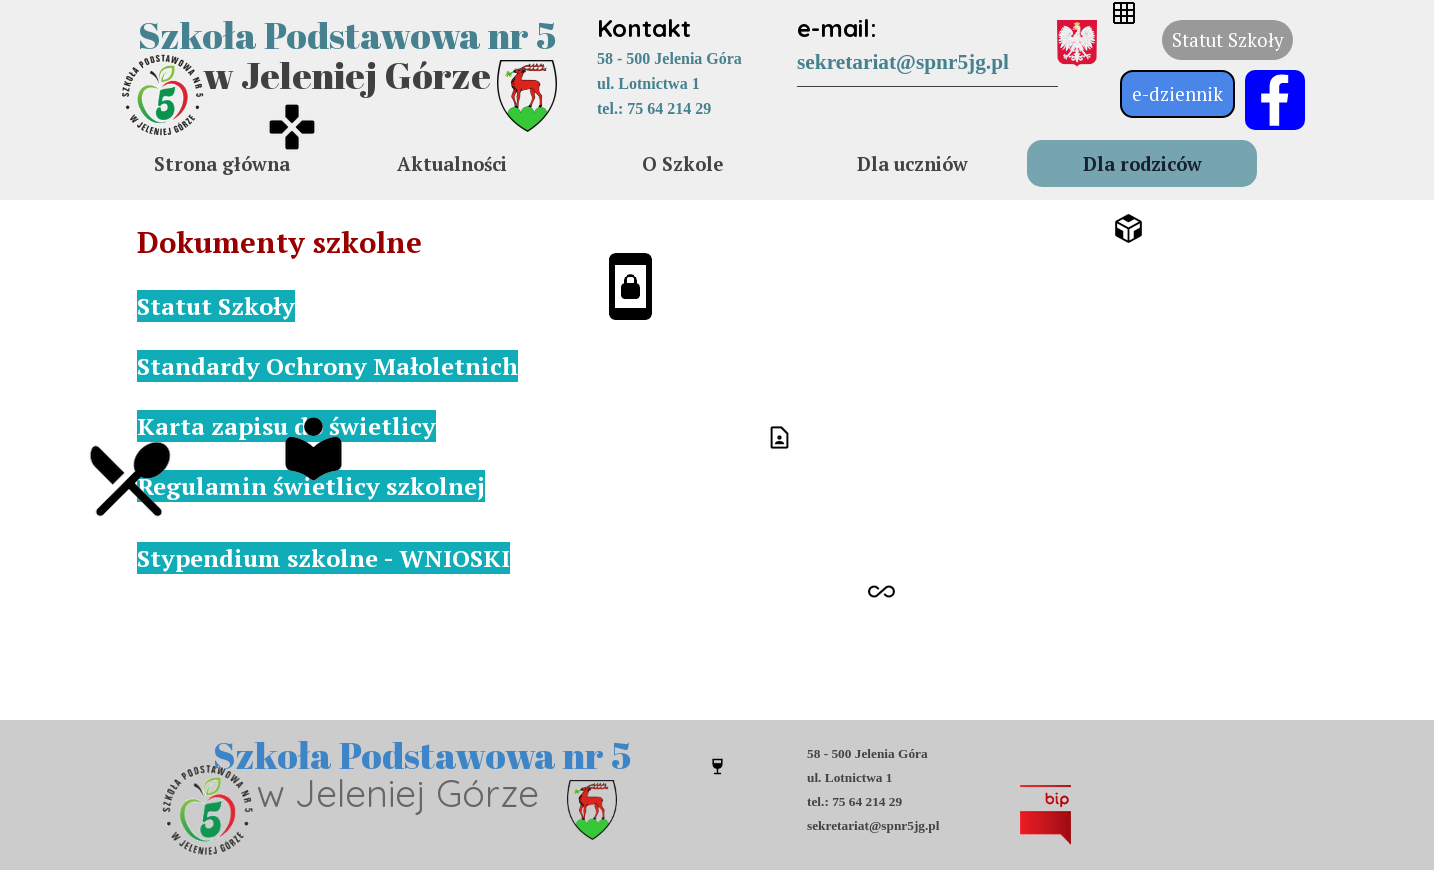  I want to click on indicates unlimited or infinite capacity, so click(881, 591).